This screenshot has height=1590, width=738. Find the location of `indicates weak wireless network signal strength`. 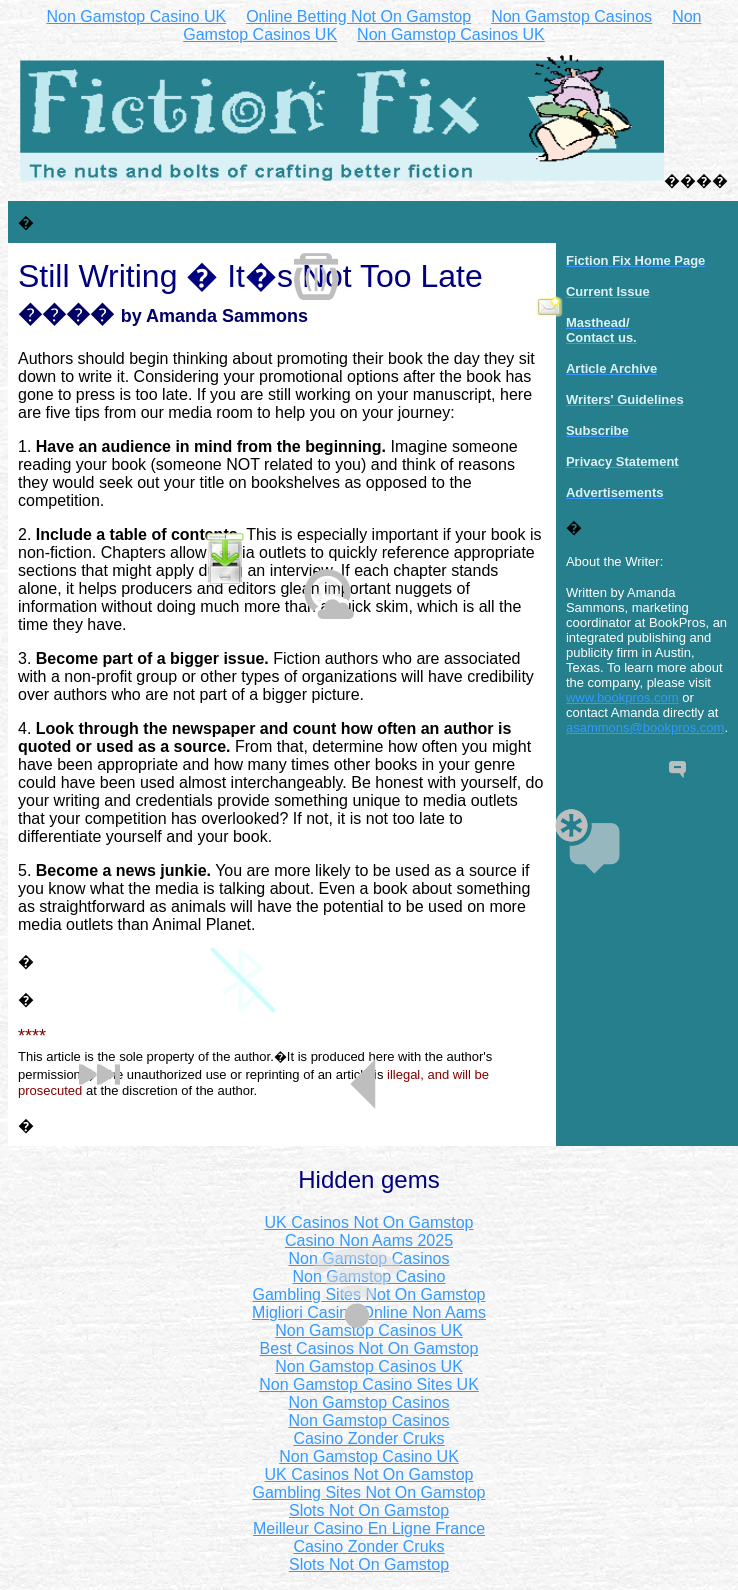

indicates weak wireless network signal strength is located at coordinates (357, 1285).